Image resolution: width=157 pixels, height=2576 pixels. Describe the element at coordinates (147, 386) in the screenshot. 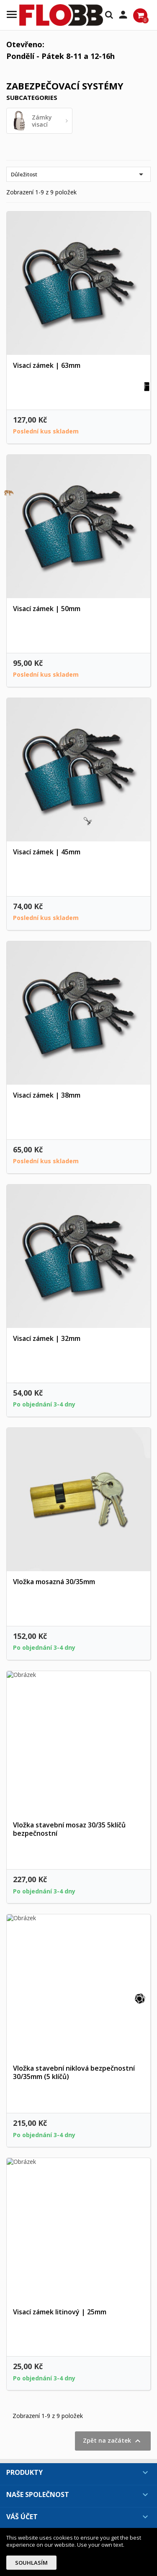

I see `access kitchen or food storage settings` at that location.